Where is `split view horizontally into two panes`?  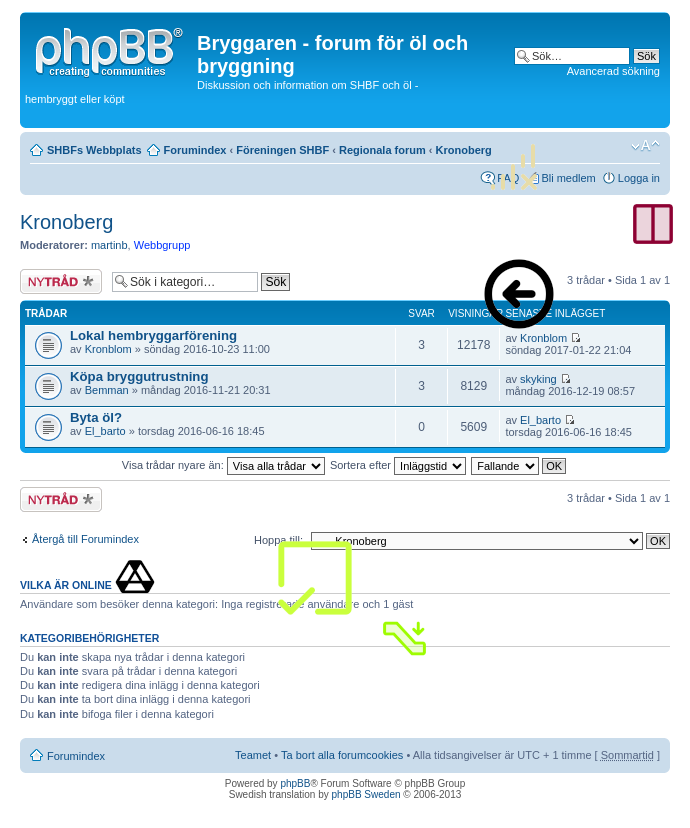
split view horizontally into two panes is located at coordinates (653, 224).